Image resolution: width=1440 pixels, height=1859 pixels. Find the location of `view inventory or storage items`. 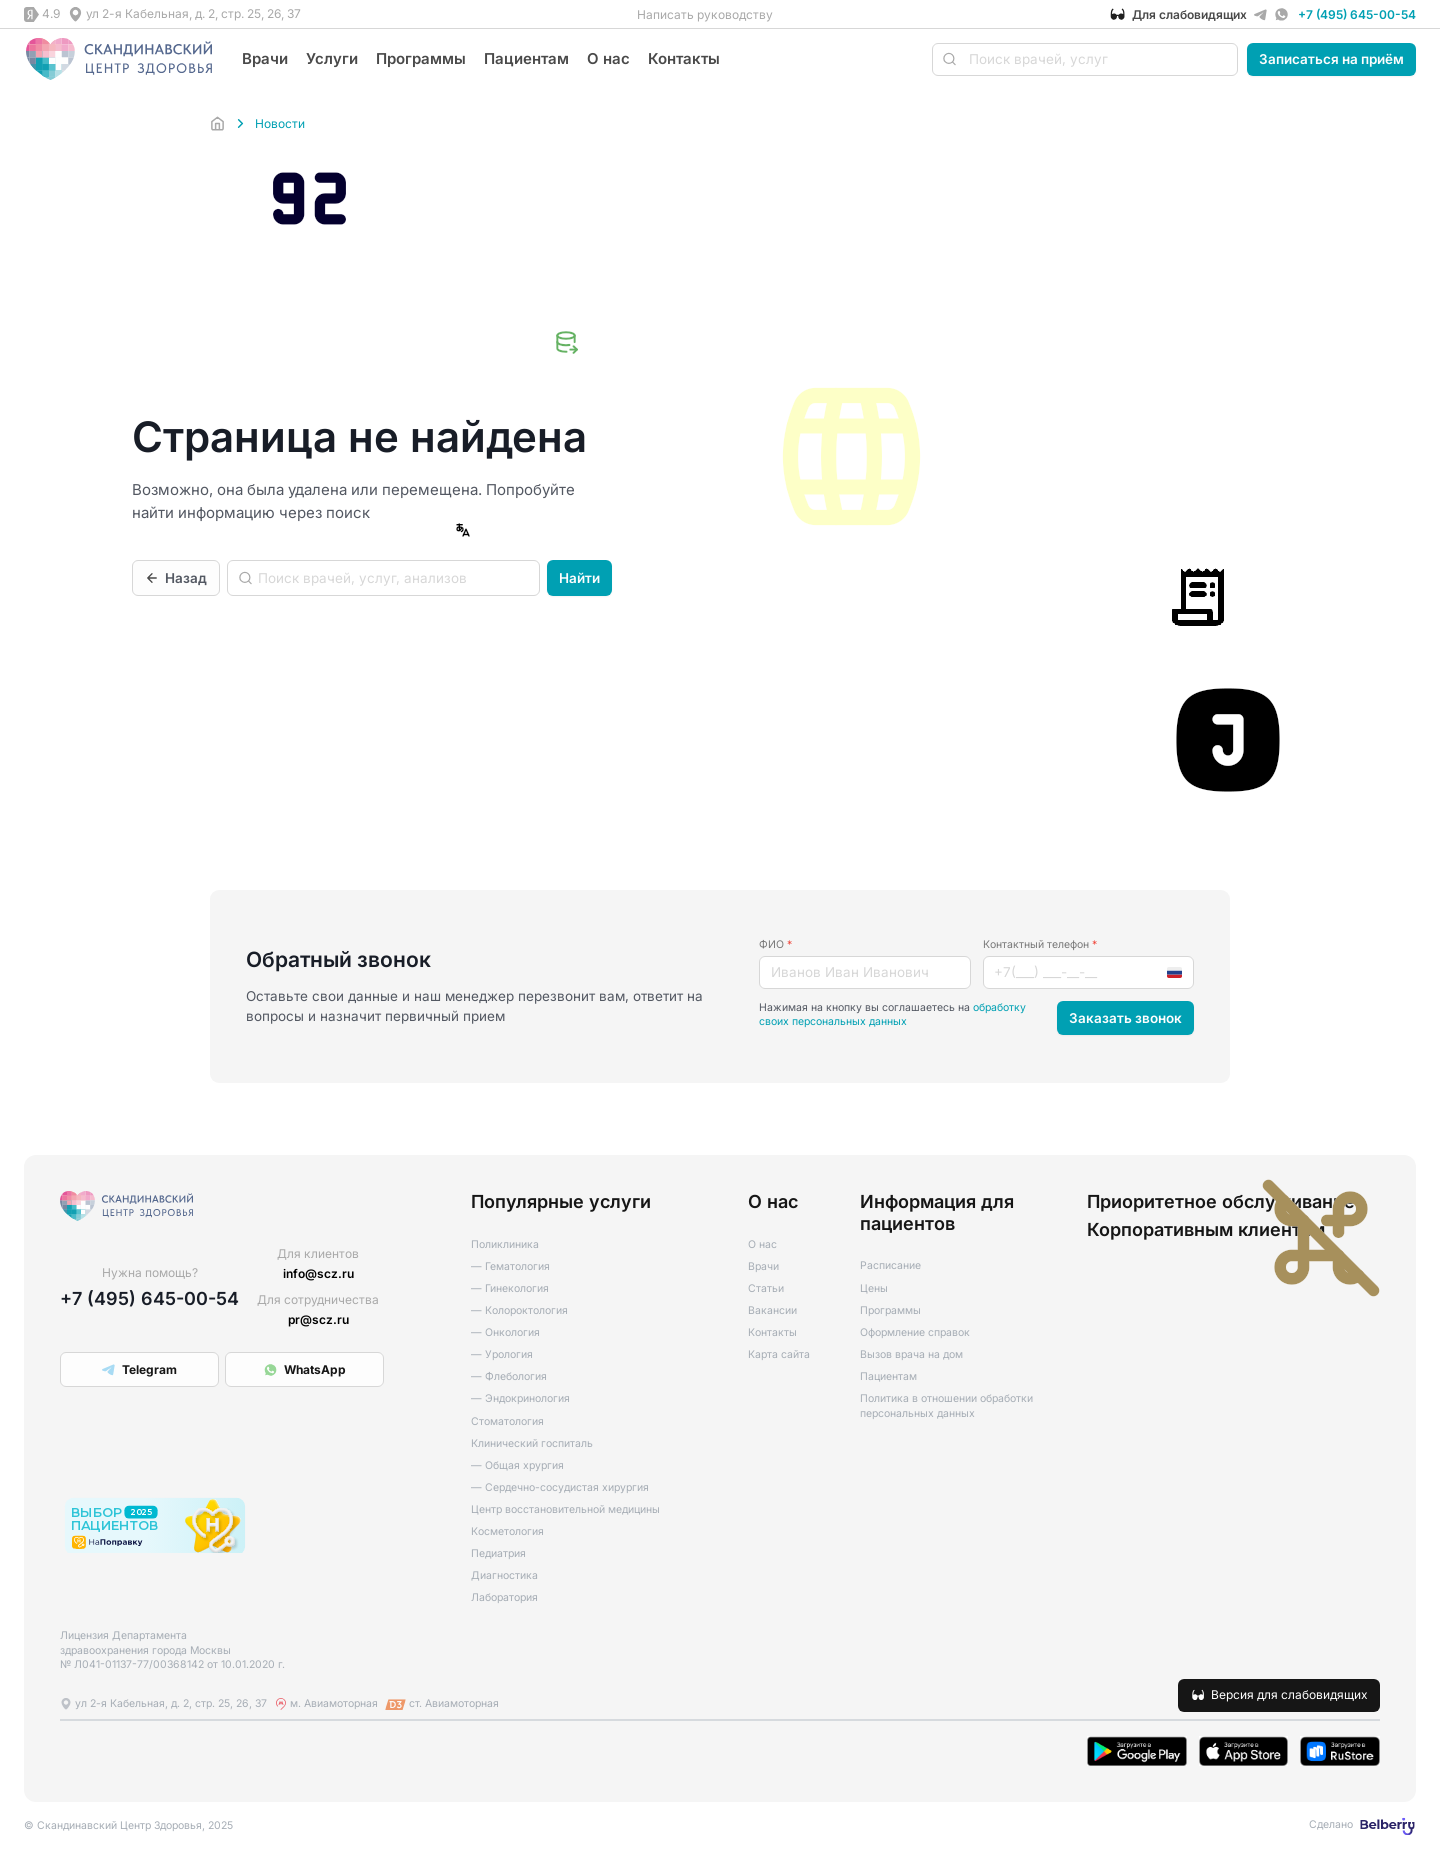

view inventory or storage items is located at coordinates (851, 456).